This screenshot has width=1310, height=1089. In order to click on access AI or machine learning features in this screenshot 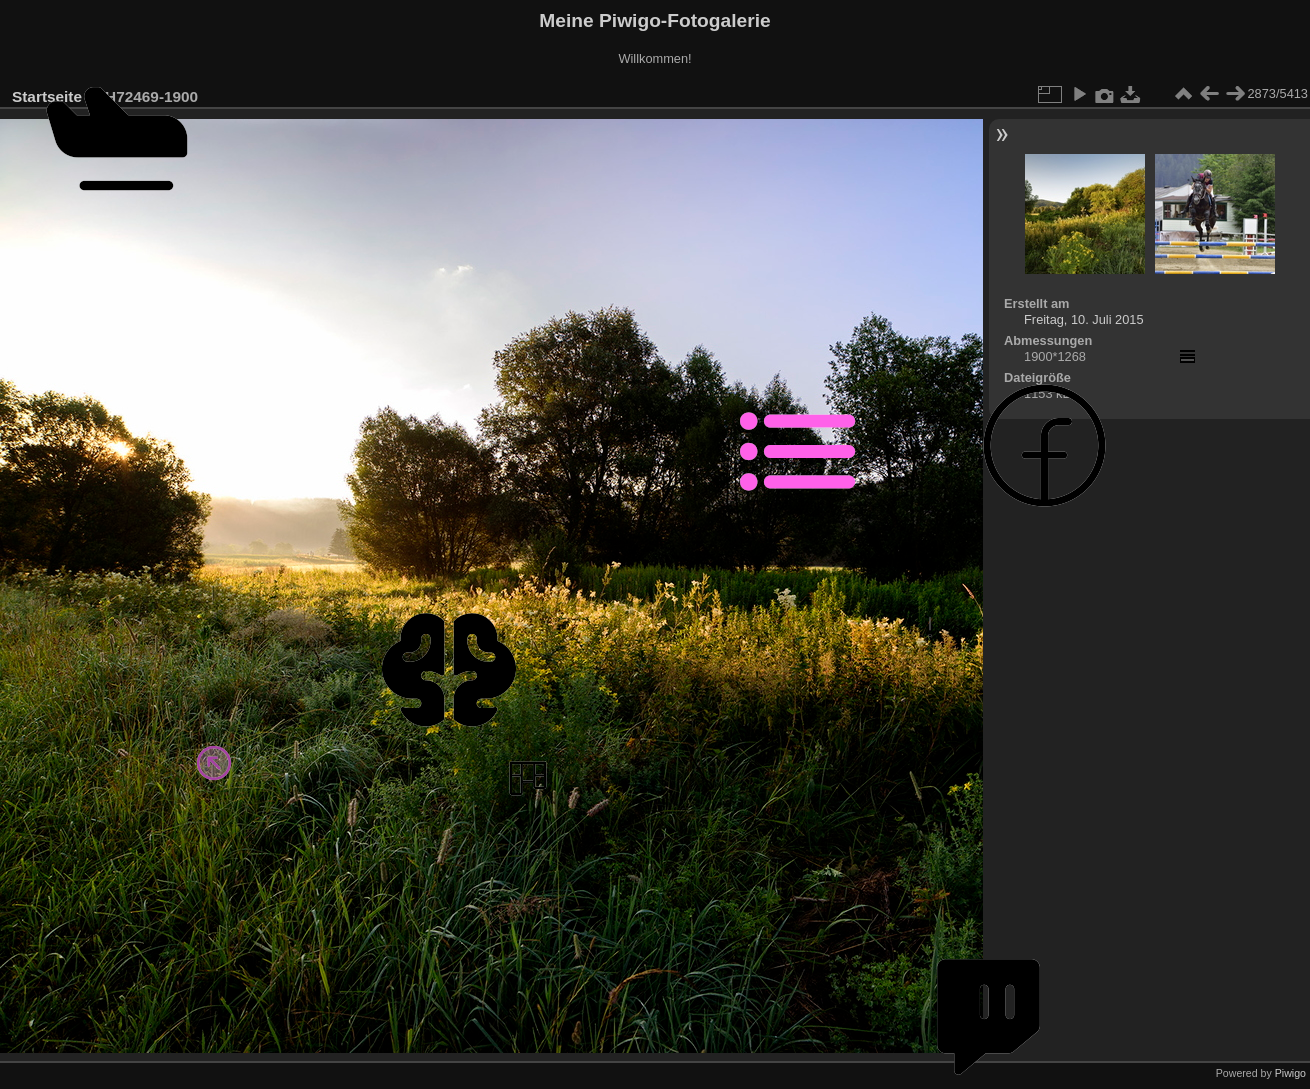, I will do `click(449, 671)`.